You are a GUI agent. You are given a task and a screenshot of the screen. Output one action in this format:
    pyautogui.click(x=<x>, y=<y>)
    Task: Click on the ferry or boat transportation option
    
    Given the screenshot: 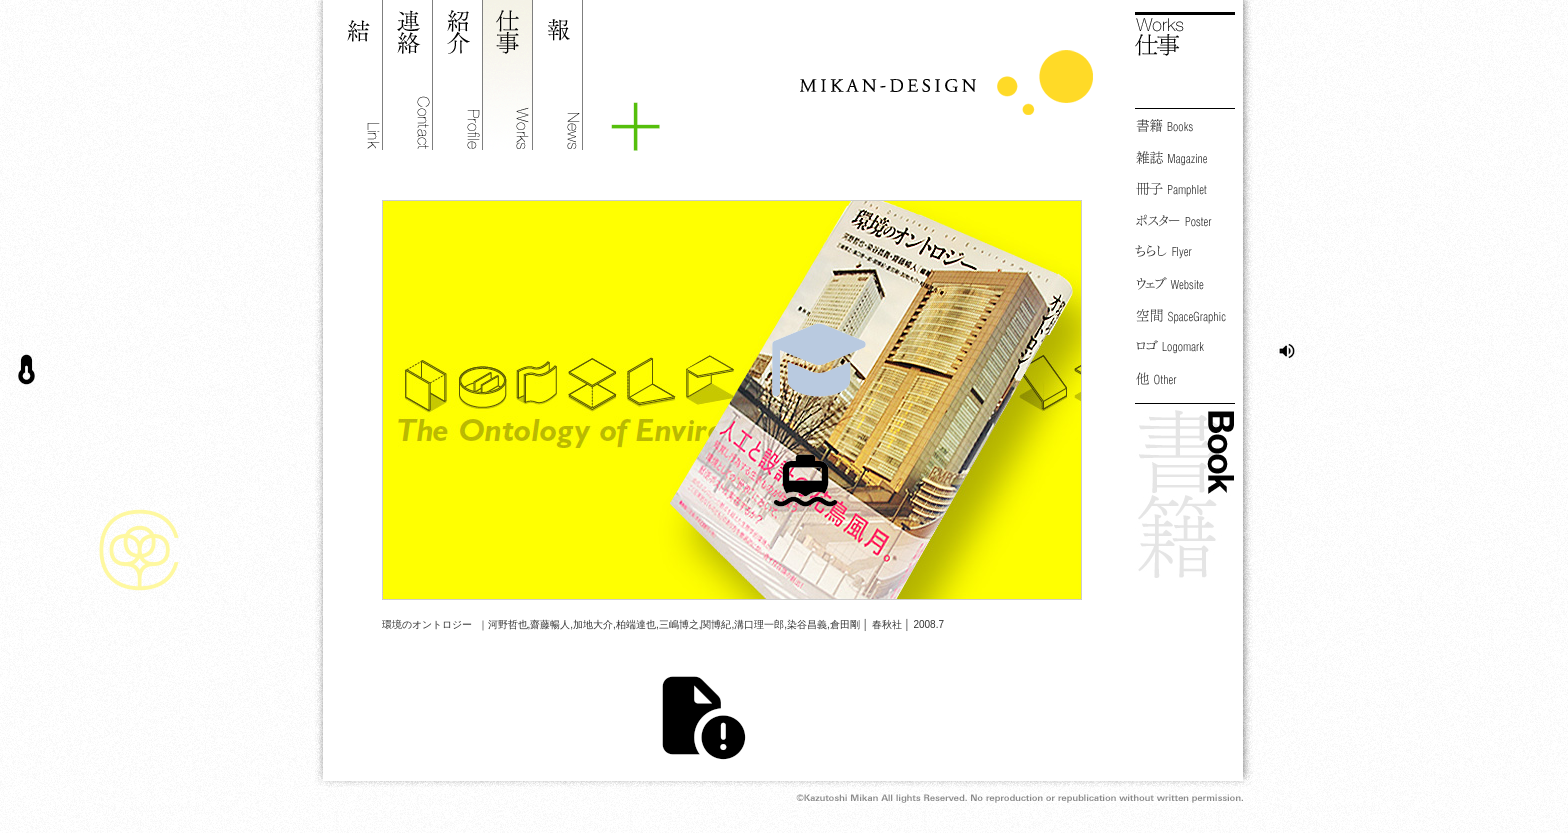 What is the action you would take?
    pyautogui.click(x=805, y=480)
    